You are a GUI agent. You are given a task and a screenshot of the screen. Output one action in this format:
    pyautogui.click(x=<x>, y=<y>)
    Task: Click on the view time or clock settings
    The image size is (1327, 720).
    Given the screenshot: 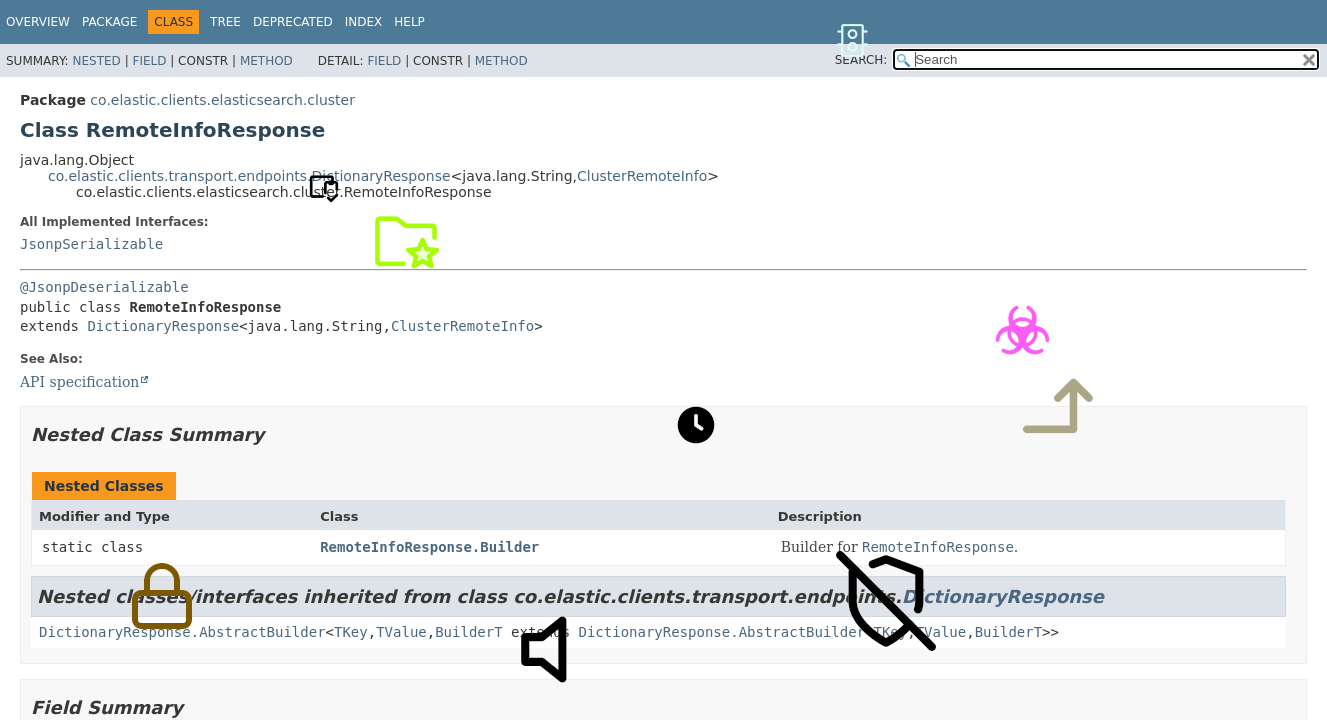 What is the action you would take?
    pyautogui.click(x=696, y=425)
    